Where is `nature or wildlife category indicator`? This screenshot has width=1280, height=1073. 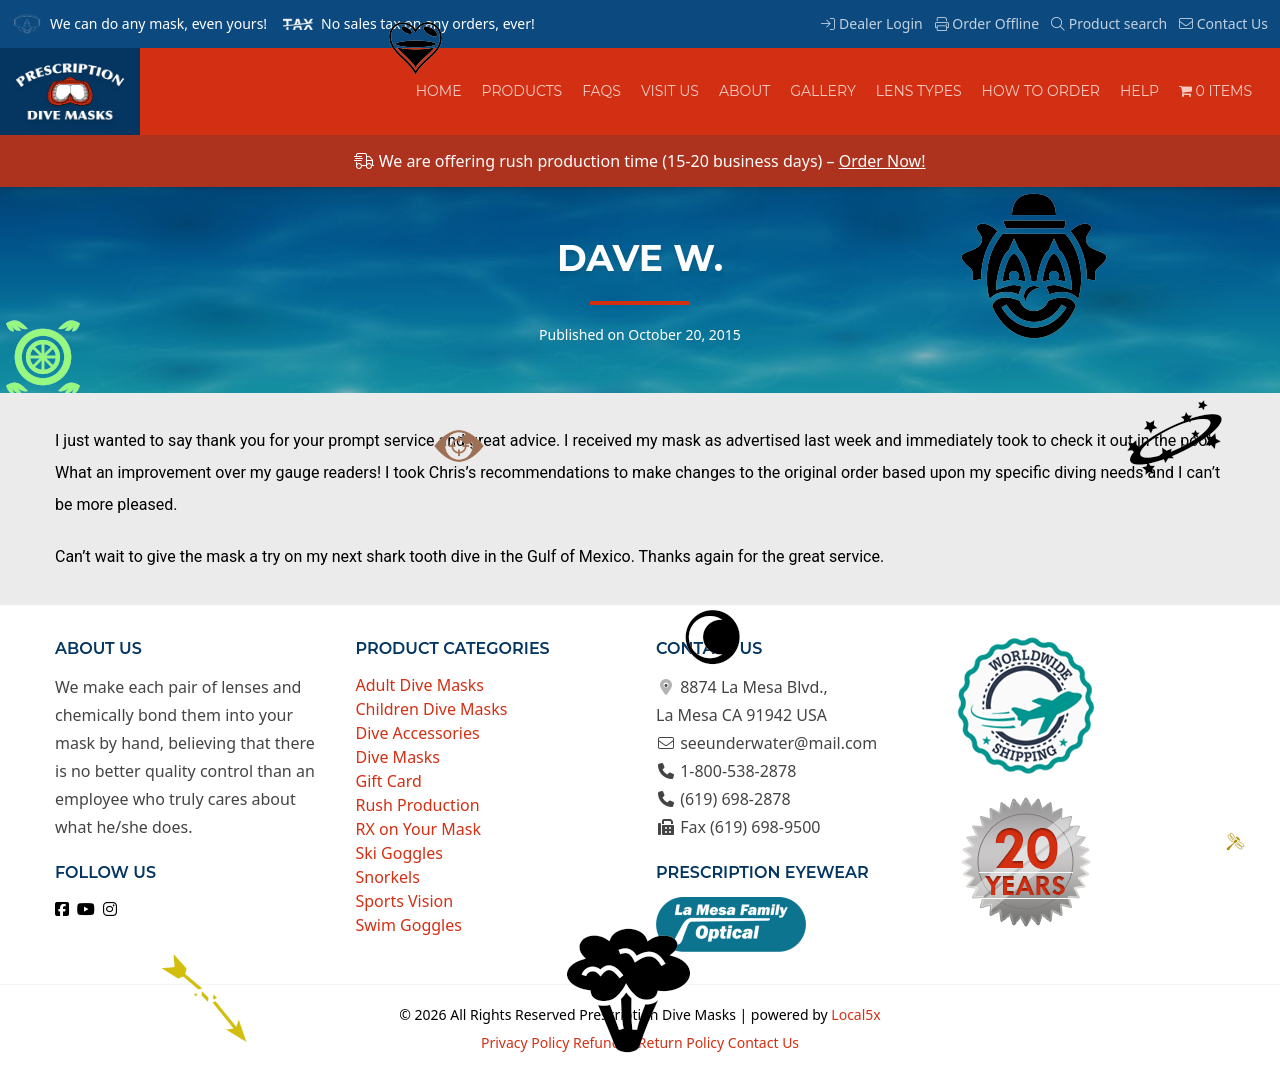
nature or wildlife category indicator is located at coordinates (1235, 841).